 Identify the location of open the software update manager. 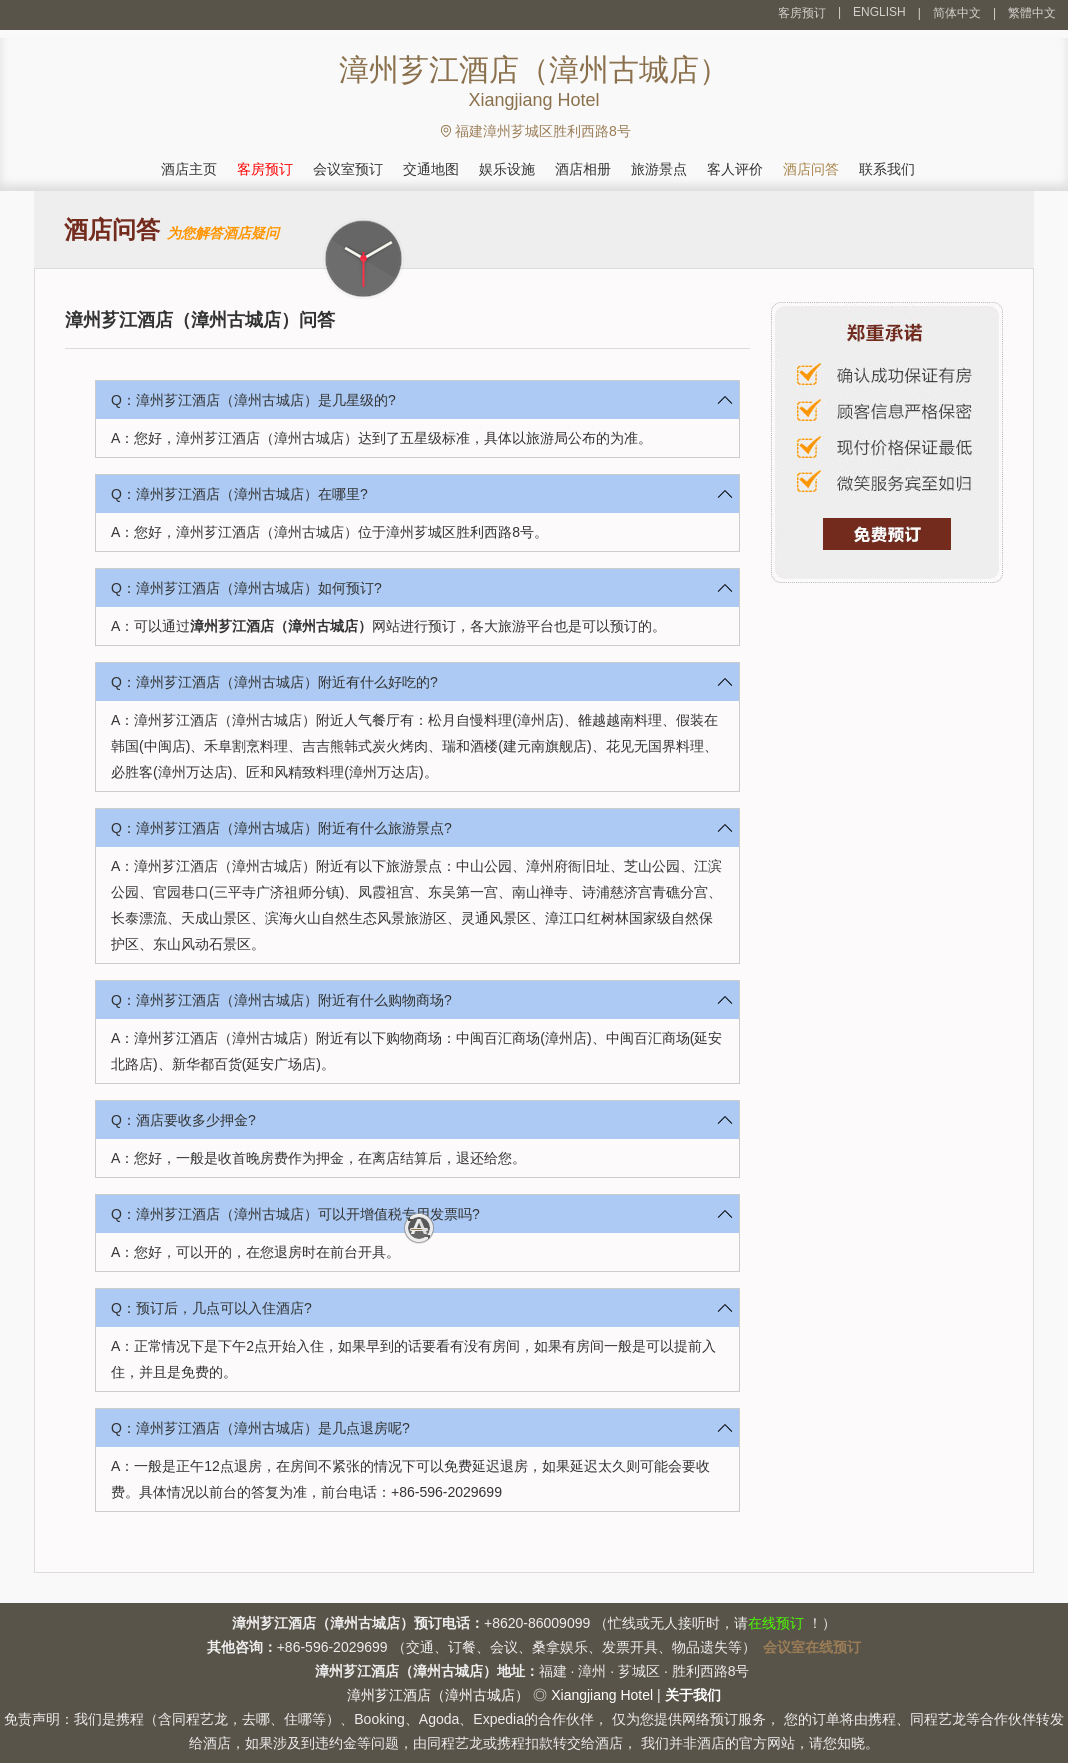
(419, 1228).